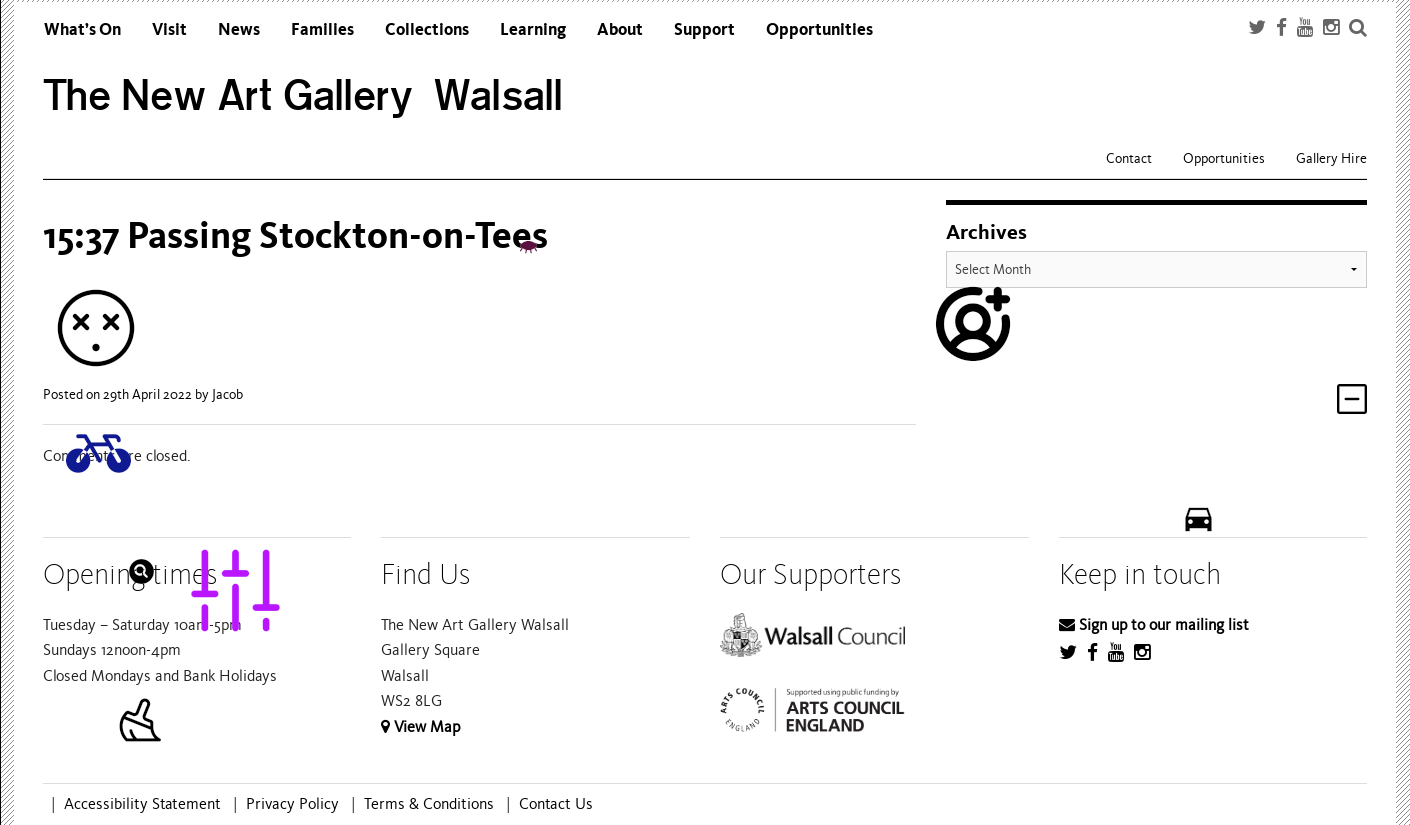 The image size is (1410, 825). What do you see at coordinates (139, 721) in the screenshot?
I see `clear or clean up items` at bounding box center [139, 721].